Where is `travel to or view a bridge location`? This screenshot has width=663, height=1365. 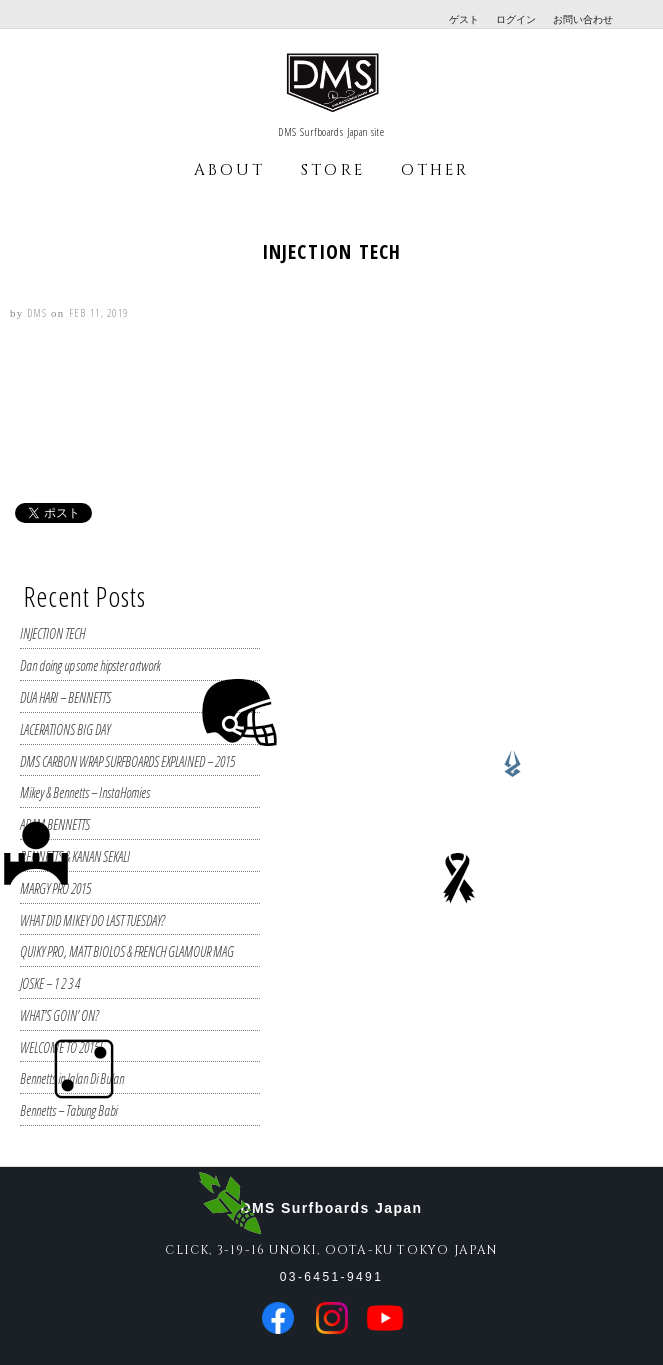
travel to or view a bridge location is located at coordinates (36, 853).